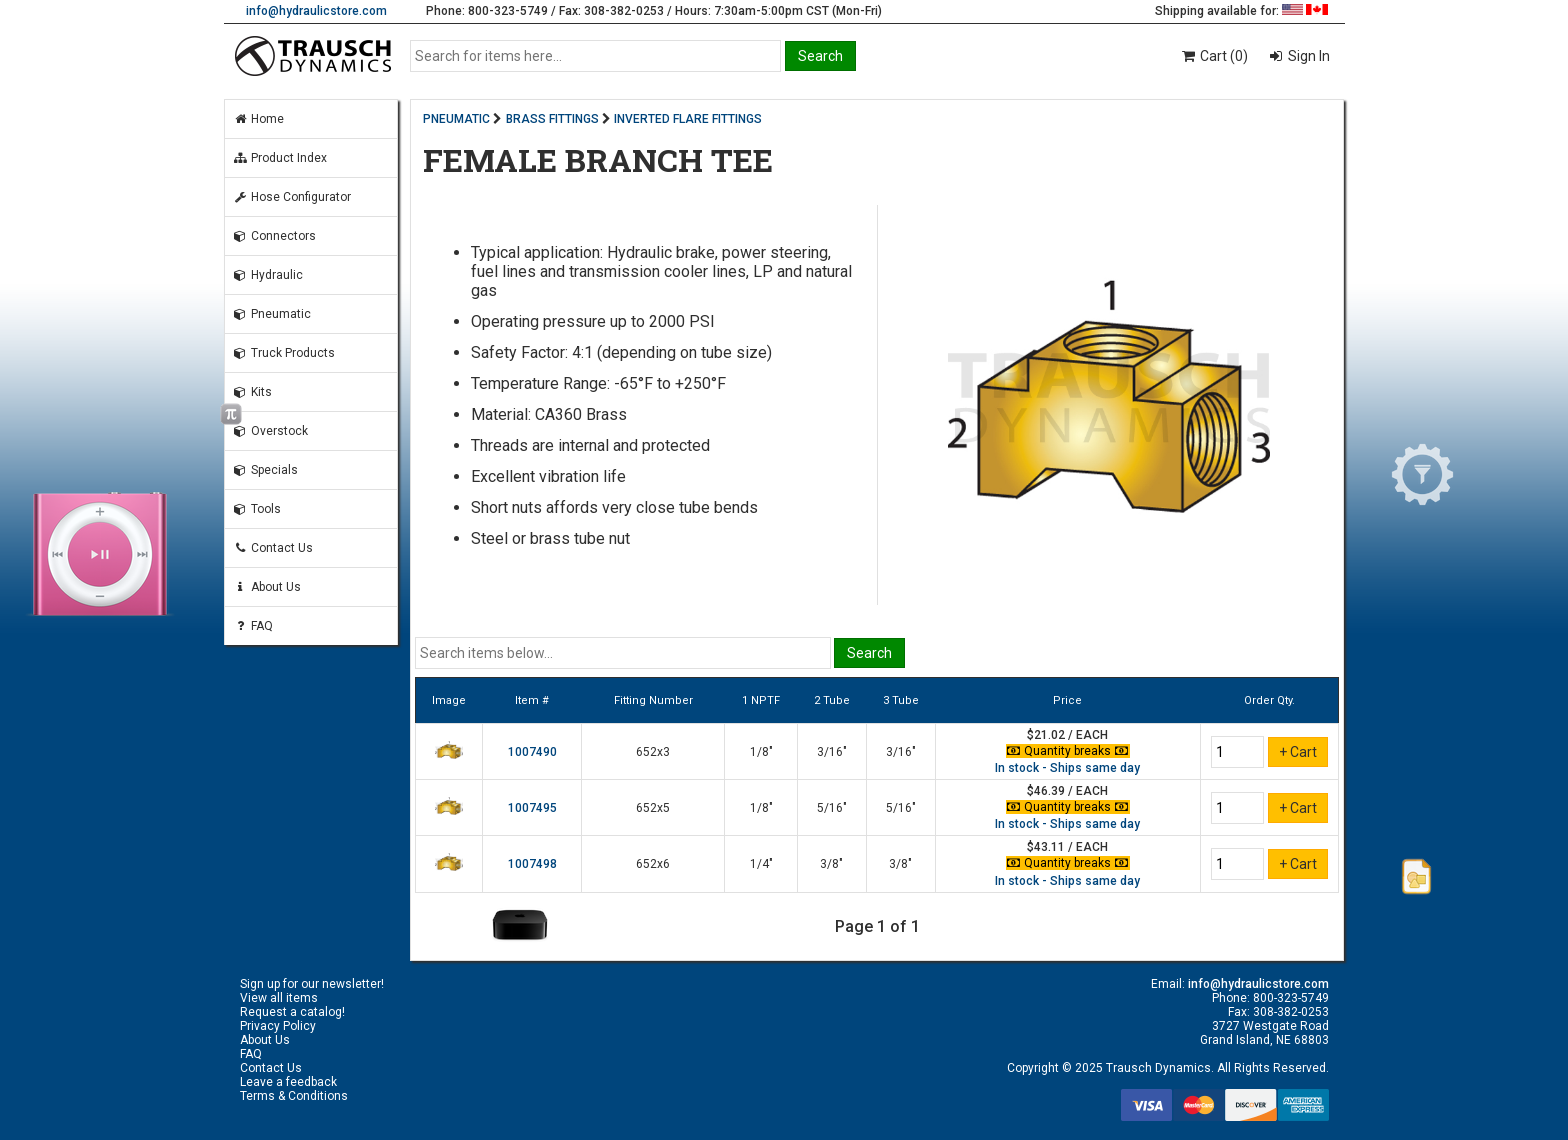  What do you see at coordinates (231, 414) in the screenshot?
I see `open mathematics or calculator application` at bounding box center [231, 414].